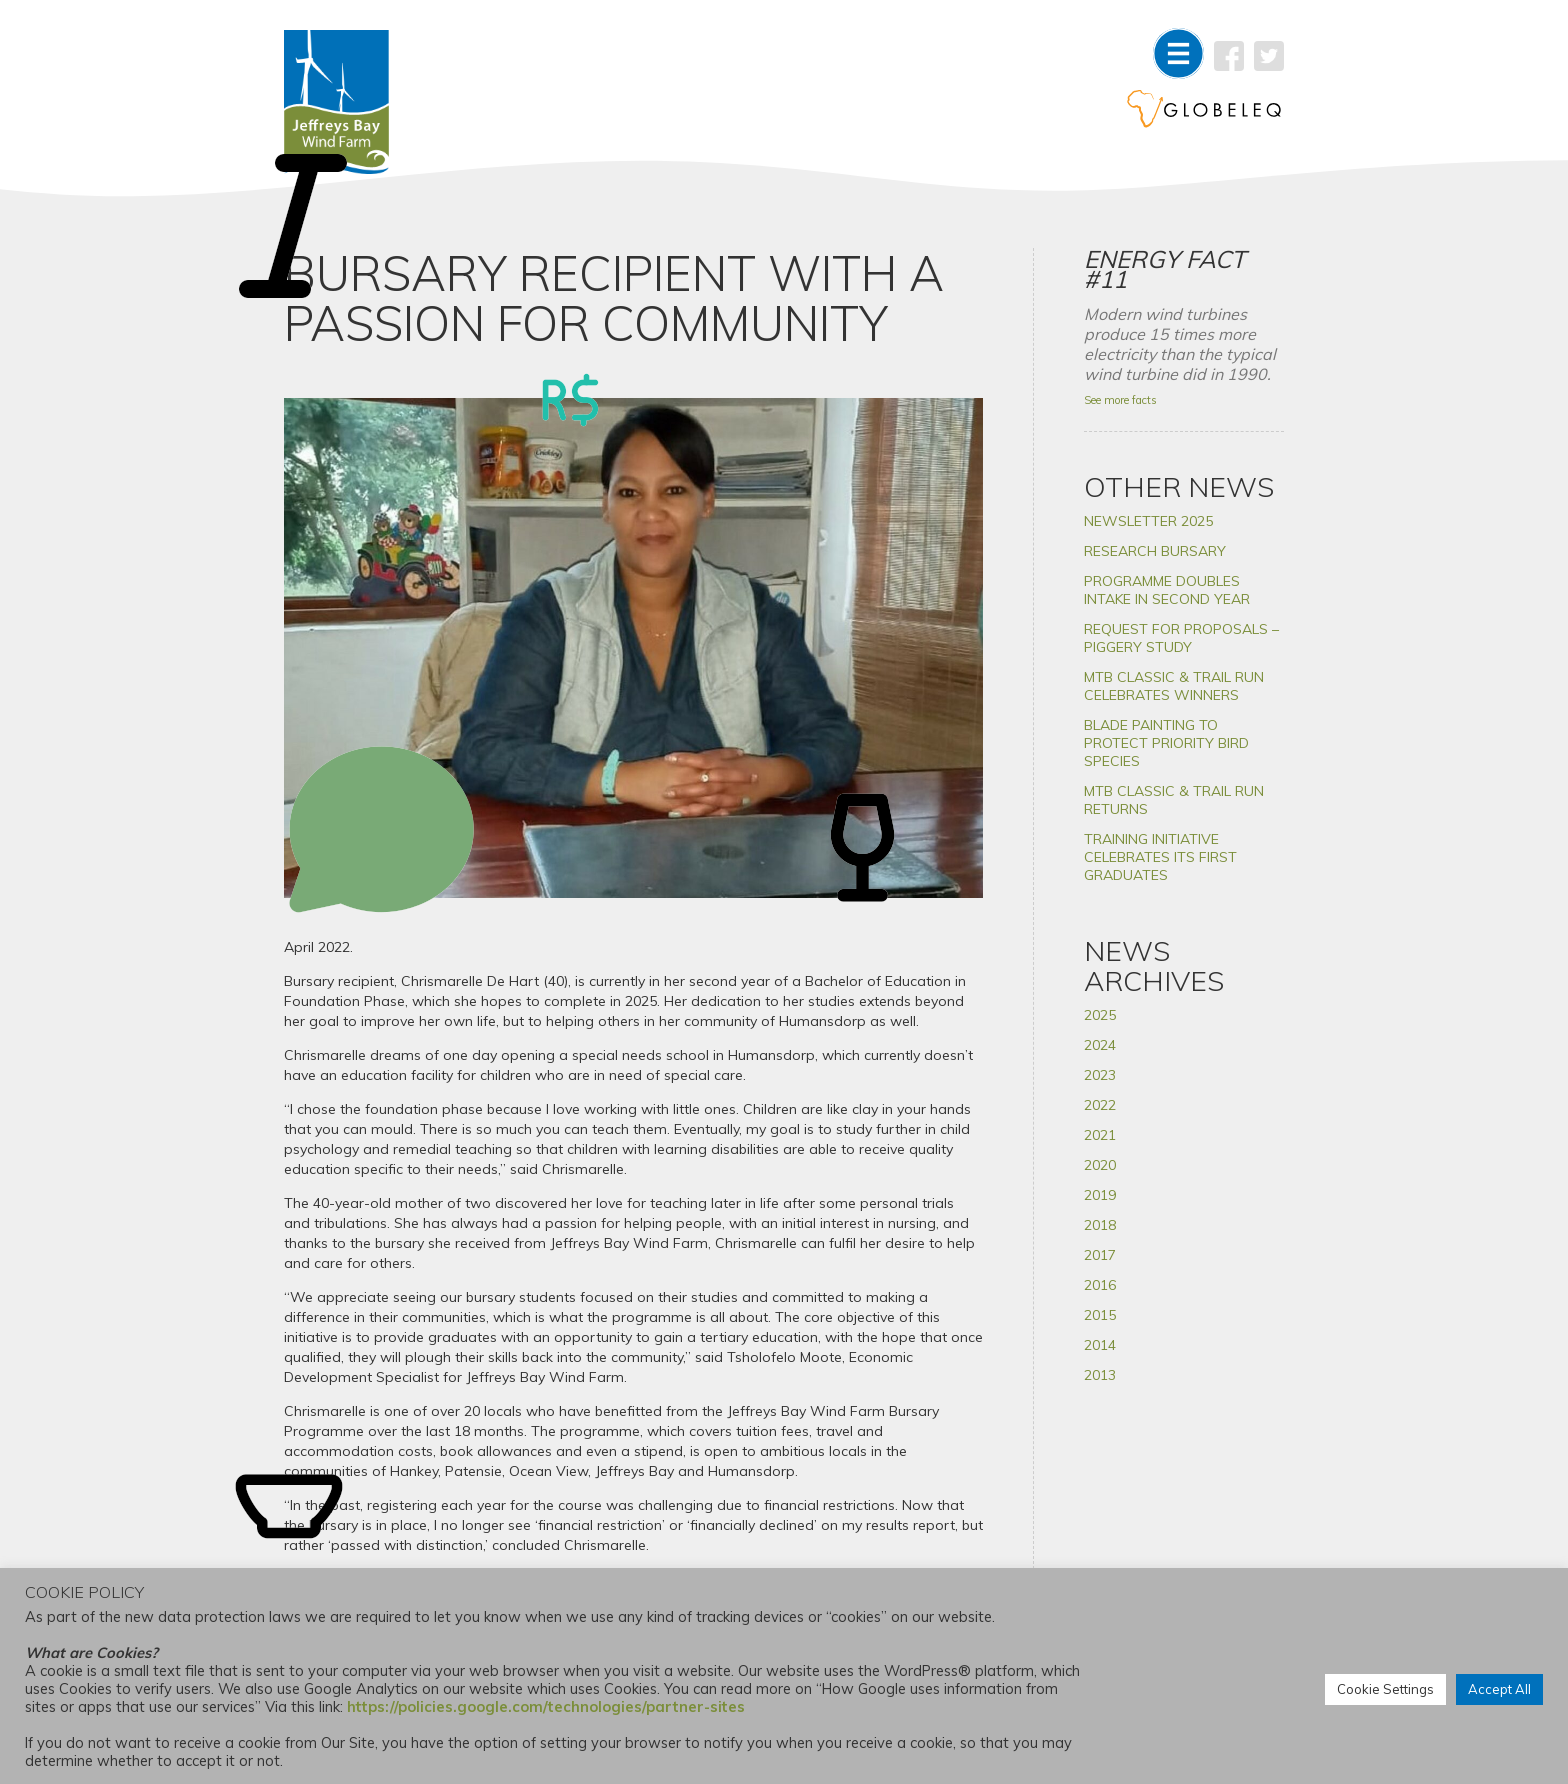 This screenshot has height=1784, width=1568. Describe the element at coordinates (569, 400) in the screenshot. I see `indicates Brazilian real currency` at that location.